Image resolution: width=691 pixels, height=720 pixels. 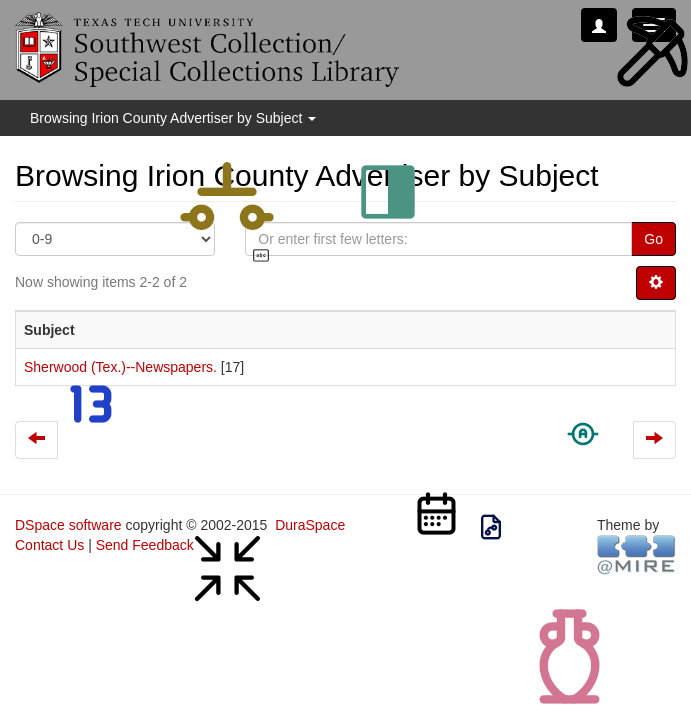 I want to click on mining or resource gathering tool, so click(x=652, y=51).